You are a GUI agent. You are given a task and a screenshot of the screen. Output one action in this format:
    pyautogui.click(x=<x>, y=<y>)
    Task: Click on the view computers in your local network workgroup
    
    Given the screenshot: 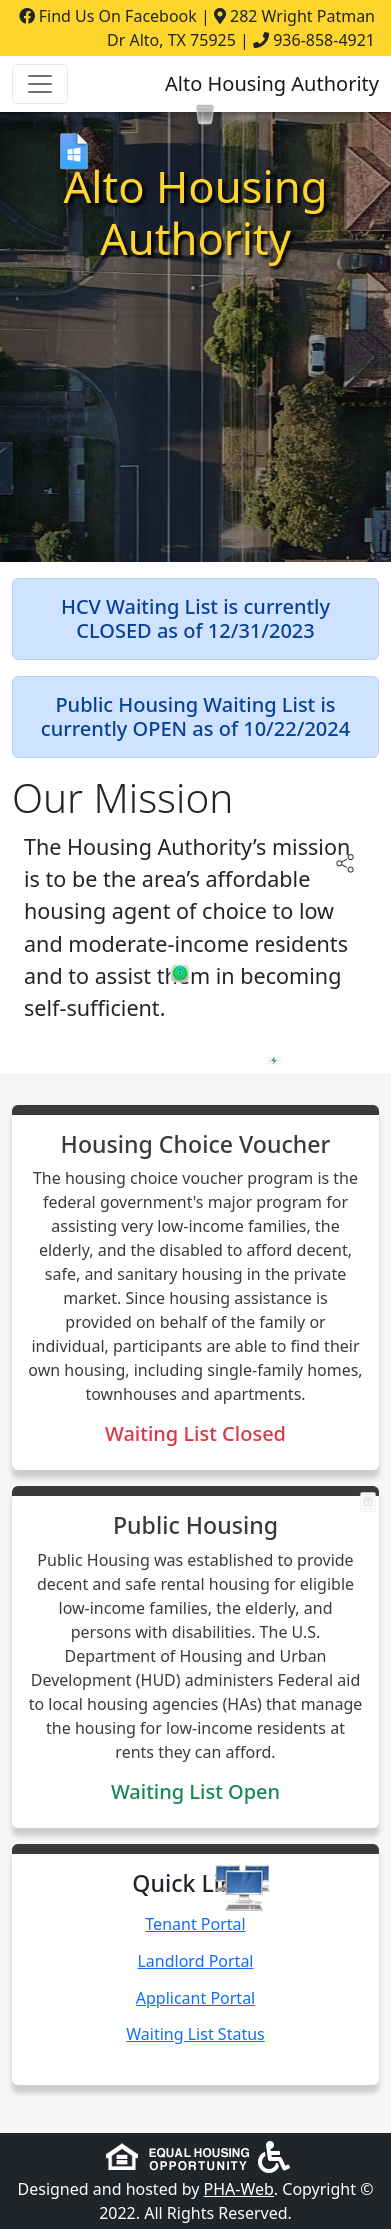 What is the action you would take?
    pyautogui.click(x=242, y=1887)
    